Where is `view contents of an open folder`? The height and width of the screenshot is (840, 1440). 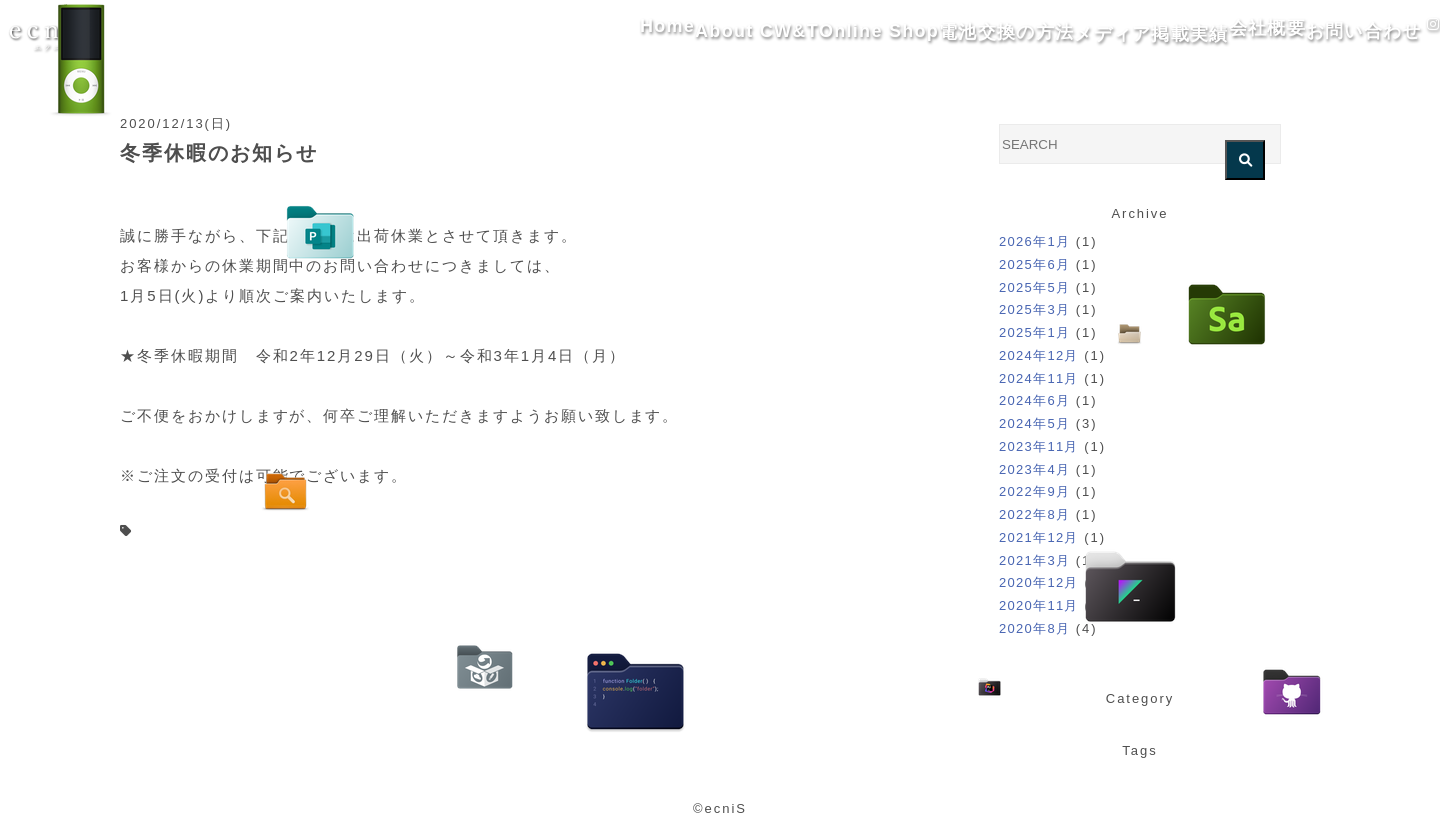 view contents of an open folder is located at coordinates (1129, 334).